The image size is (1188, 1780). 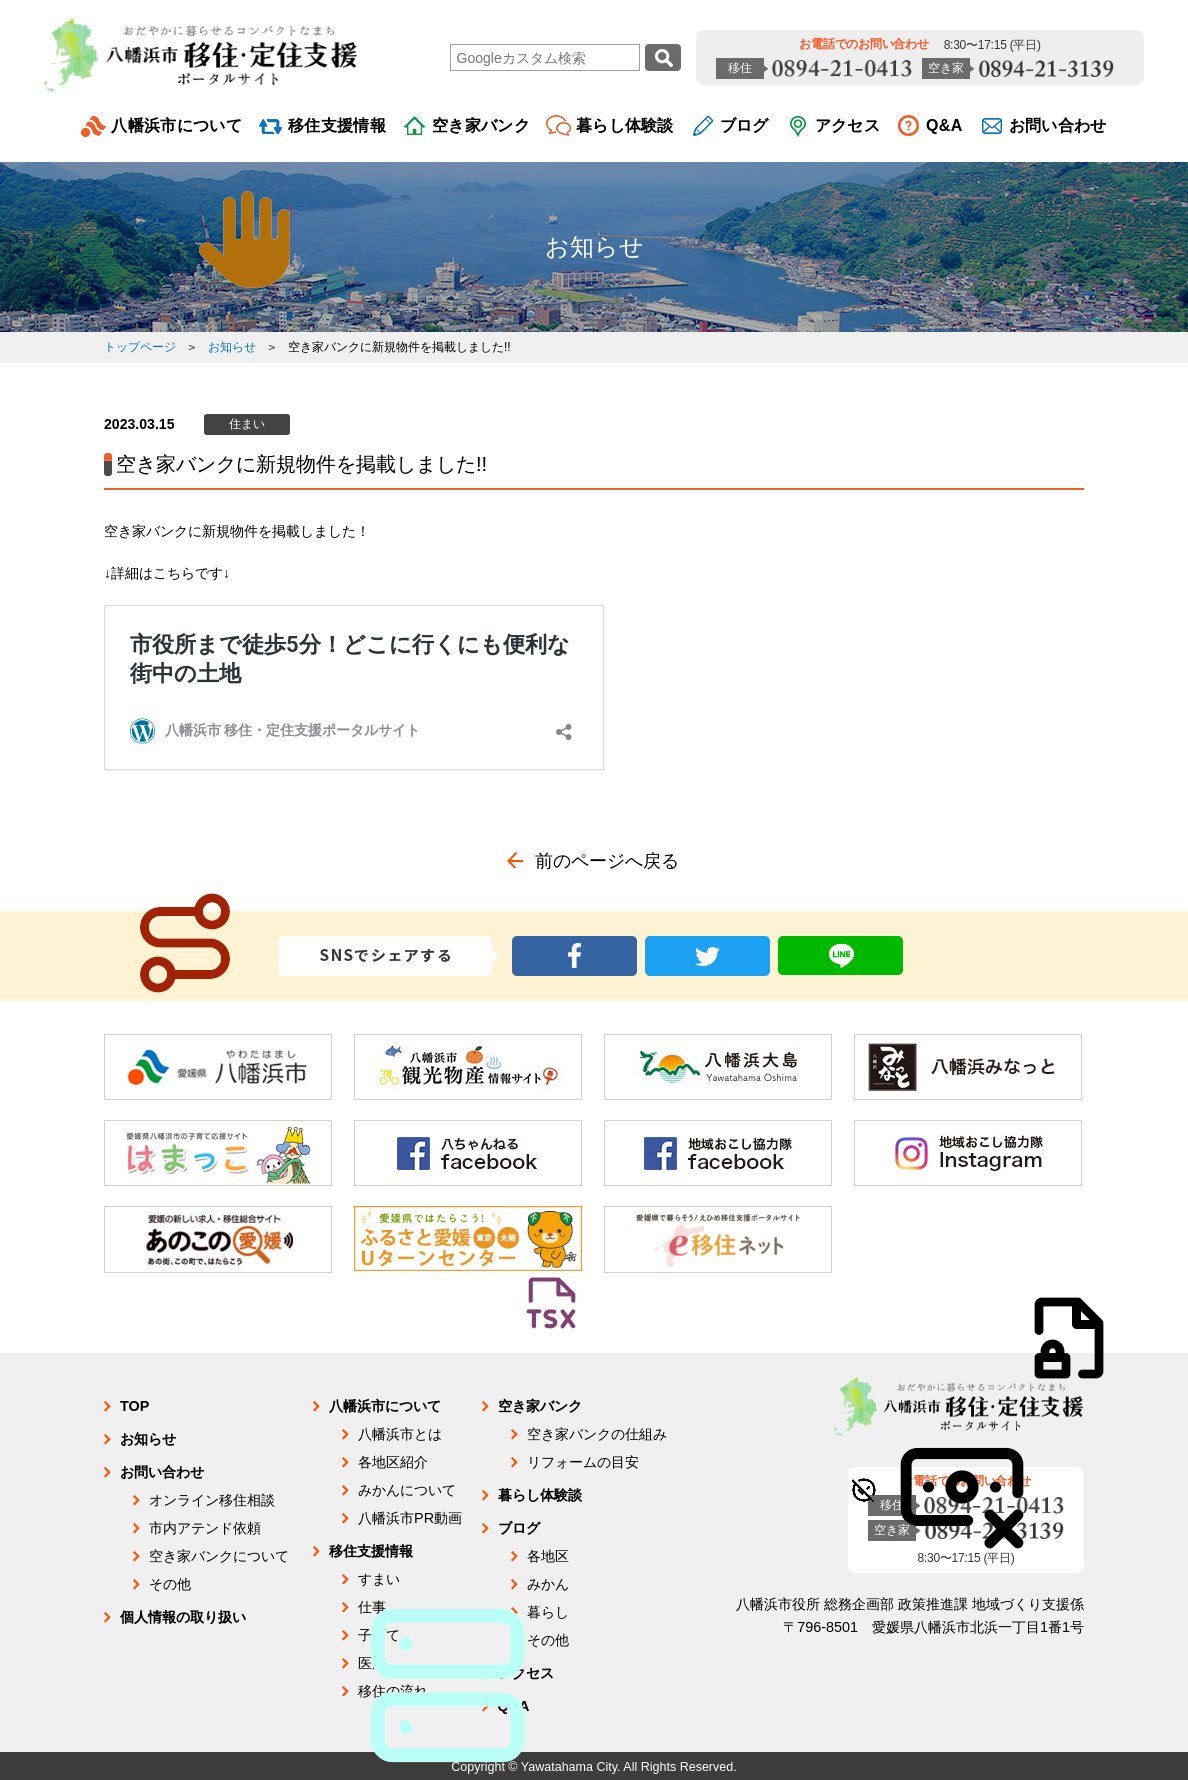 I want to click on payment declined or failed, so click(x=962, y=1487).